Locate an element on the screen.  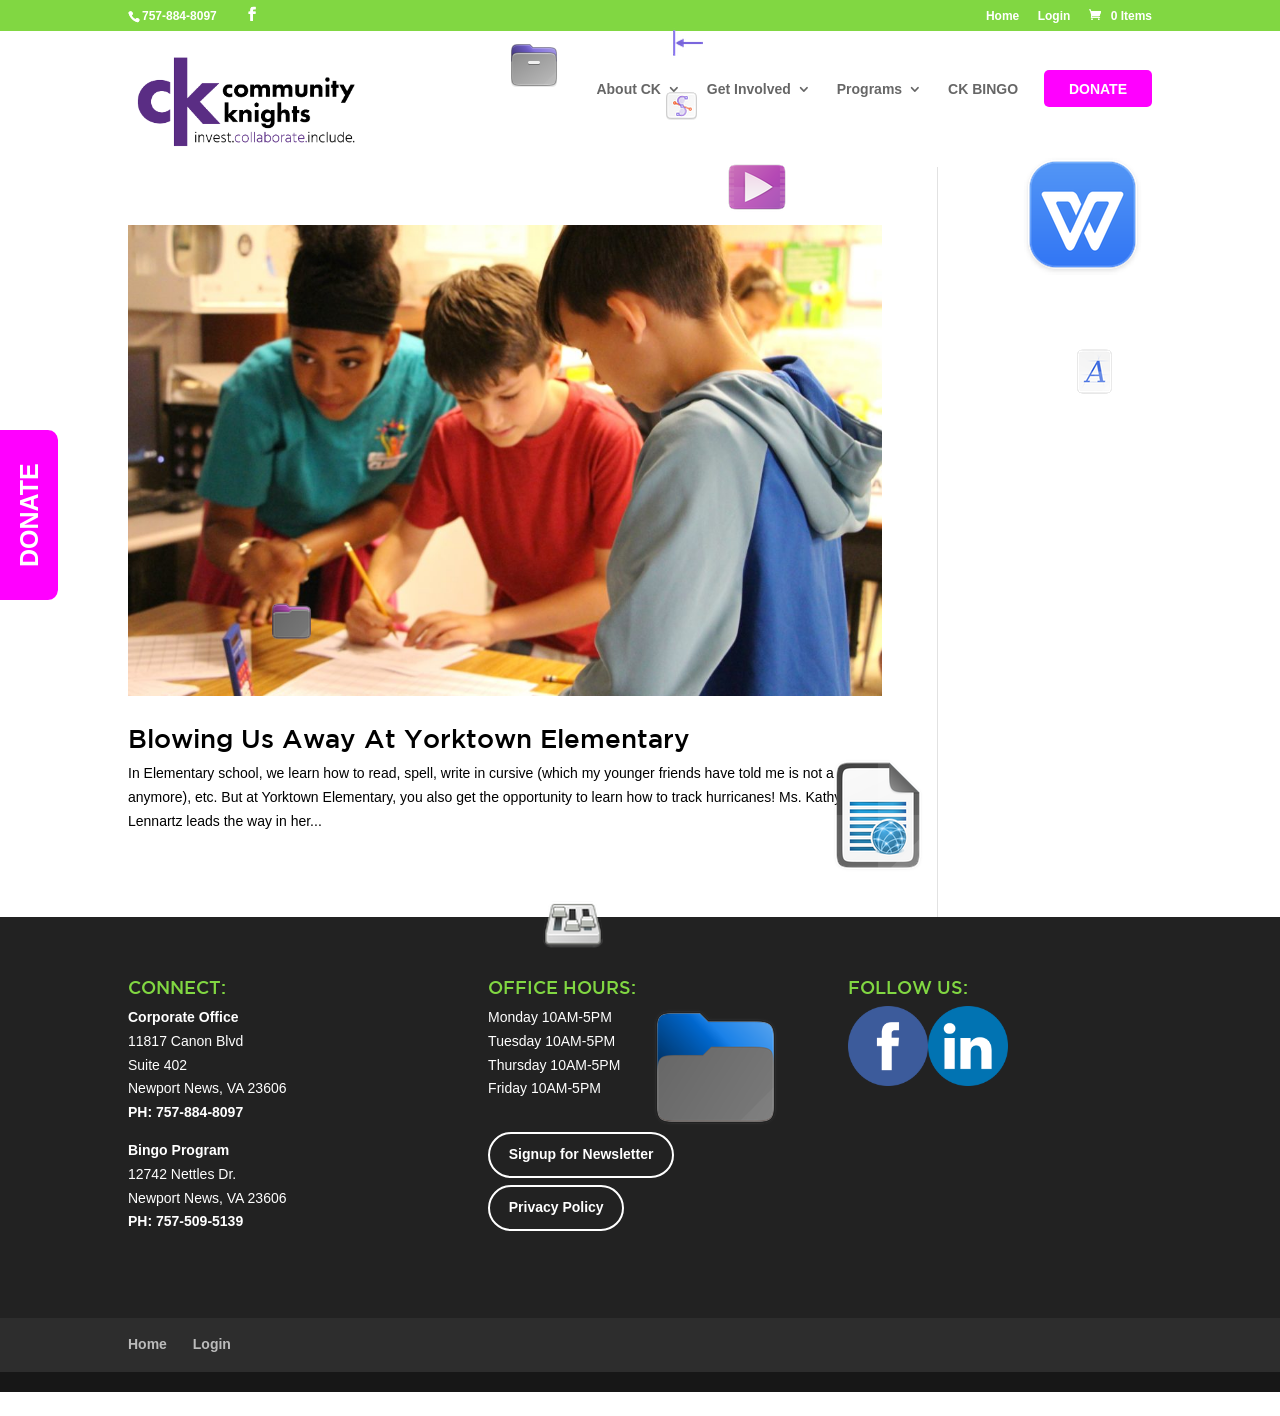
a web document or HTML file created in LibreOffice is located at coordinates (878, 815).